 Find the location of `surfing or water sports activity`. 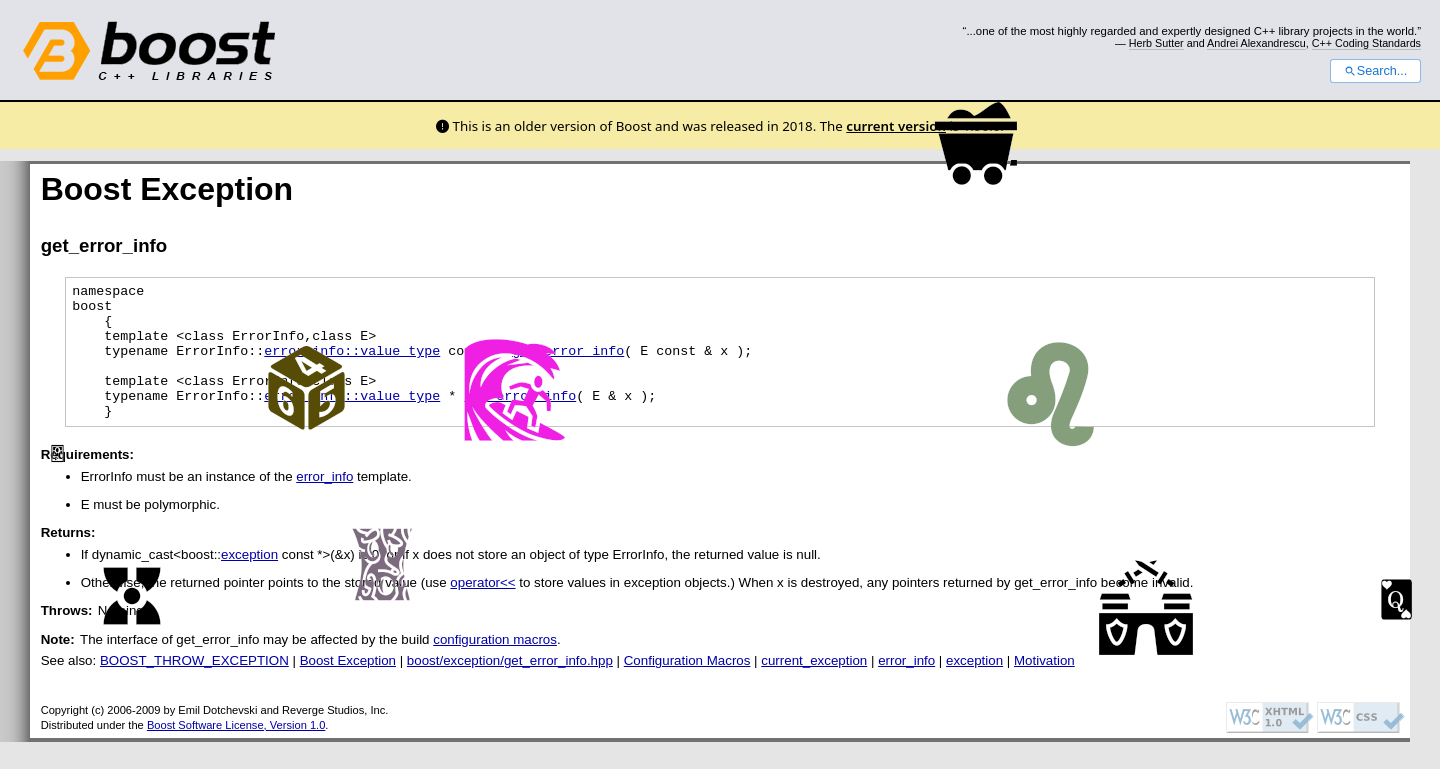

surfing or water sports activity is located at coordinates (515, 390).